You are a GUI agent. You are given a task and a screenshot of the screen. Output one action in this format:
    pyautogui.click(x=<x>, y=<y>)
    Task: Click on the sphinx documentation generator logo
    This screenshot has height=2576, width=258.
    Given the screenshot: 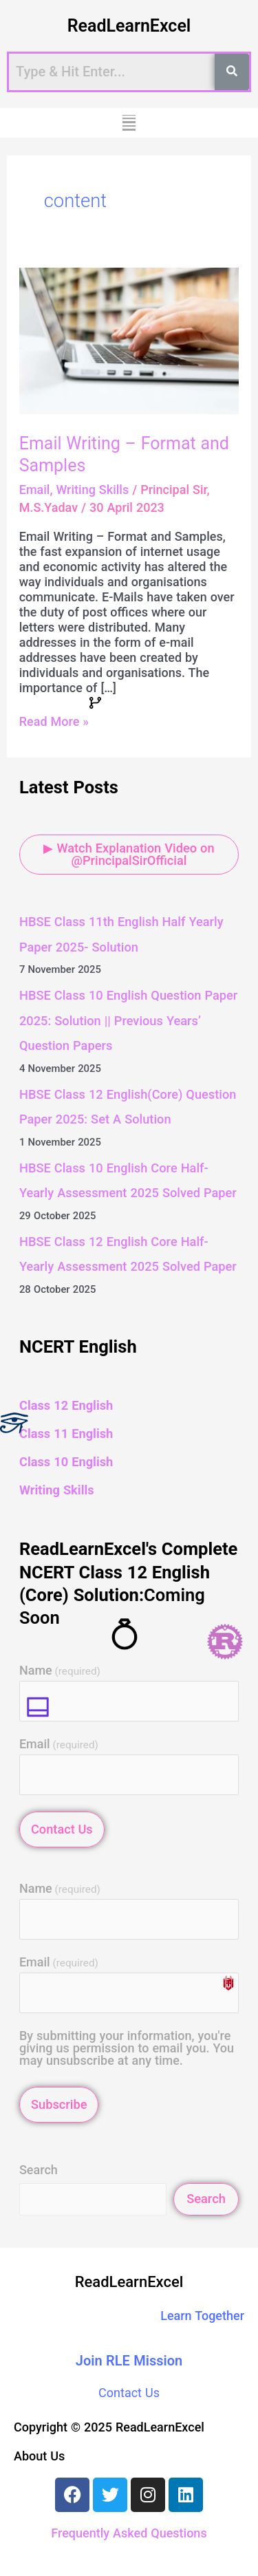 What is the action you would take?
    pyautogui.click(x=14, y=1423)
    